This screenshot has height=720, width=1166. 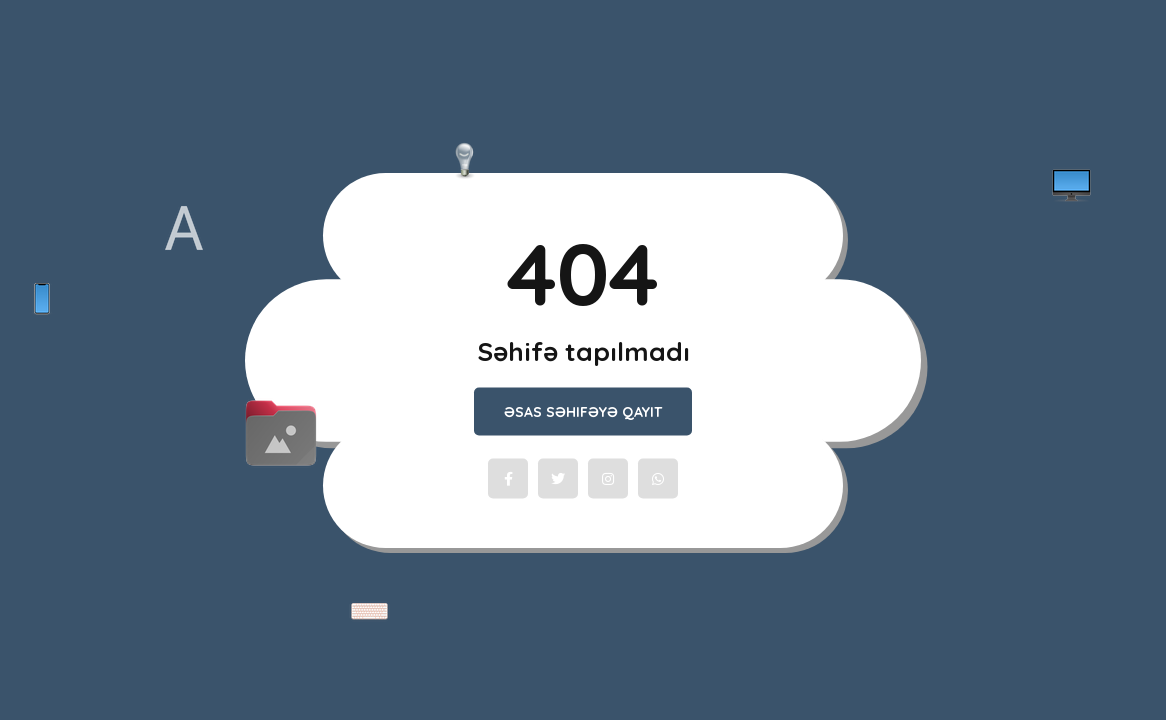 I want to click on open your pictures folder, so click(x=281, y=433).